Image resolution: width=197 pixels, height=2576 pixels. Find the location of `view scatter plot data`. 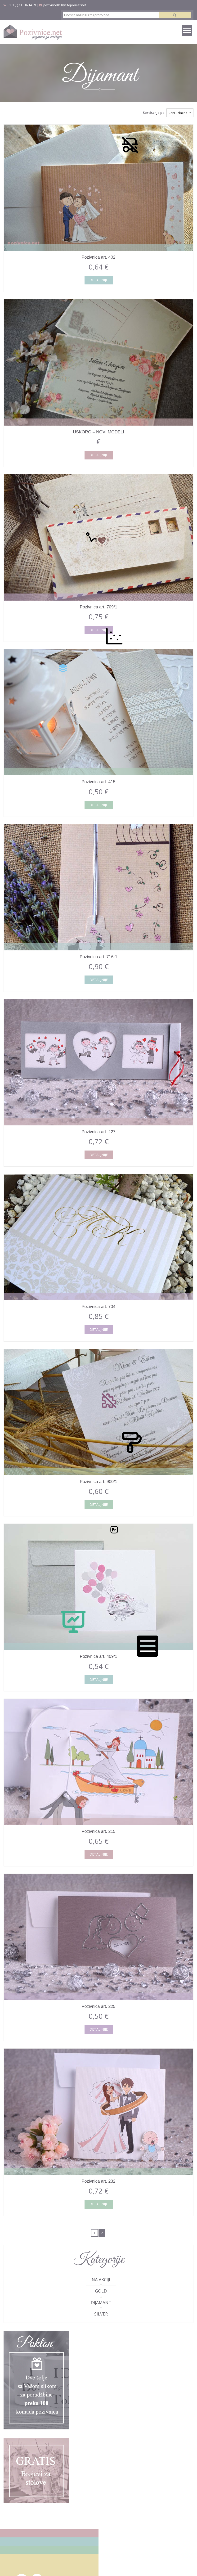

view scatter plot data is located at coordinates (114, 636).